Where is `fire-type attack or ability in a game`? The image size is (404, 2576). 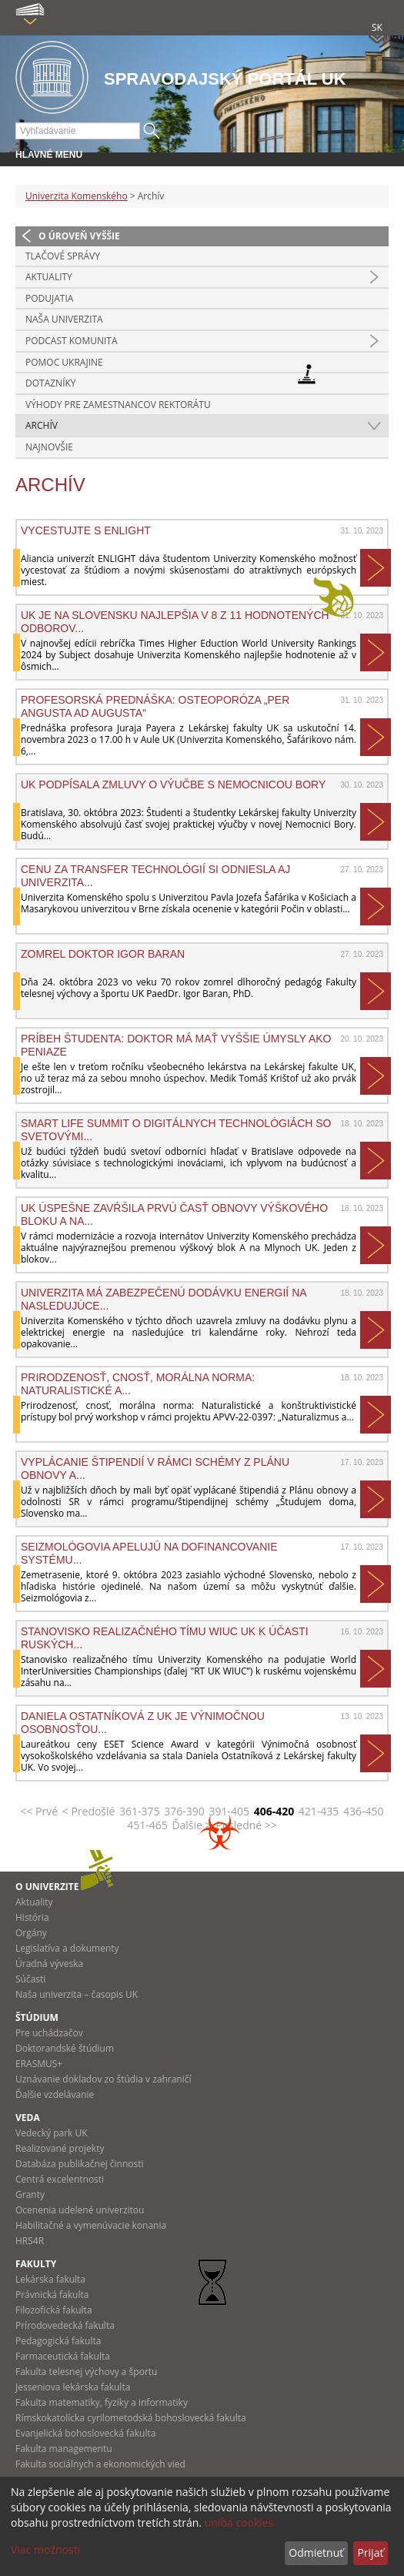
fire-type attack or ability in a game is located at coordinates (332, 596).